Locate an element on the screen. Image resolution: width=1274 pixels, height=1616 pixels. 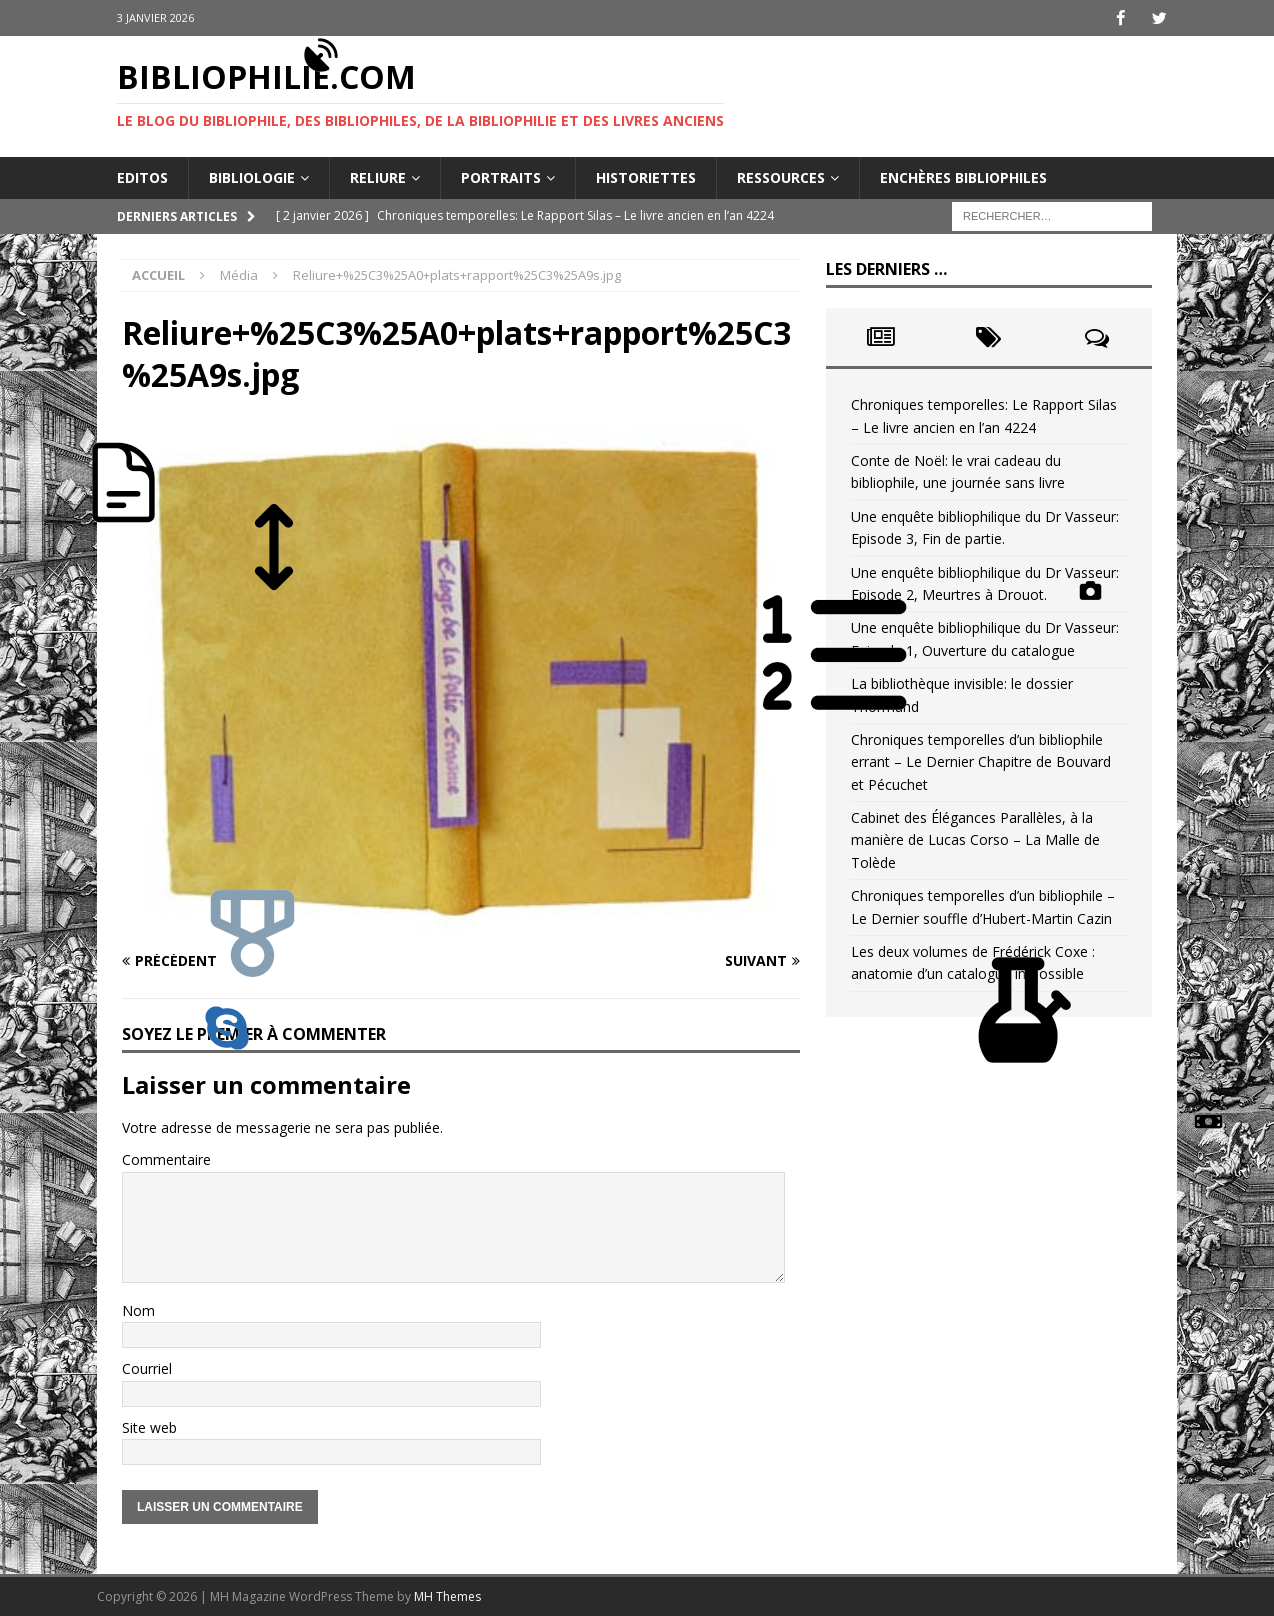
open Skype app is located at coordinates (227, 1028).